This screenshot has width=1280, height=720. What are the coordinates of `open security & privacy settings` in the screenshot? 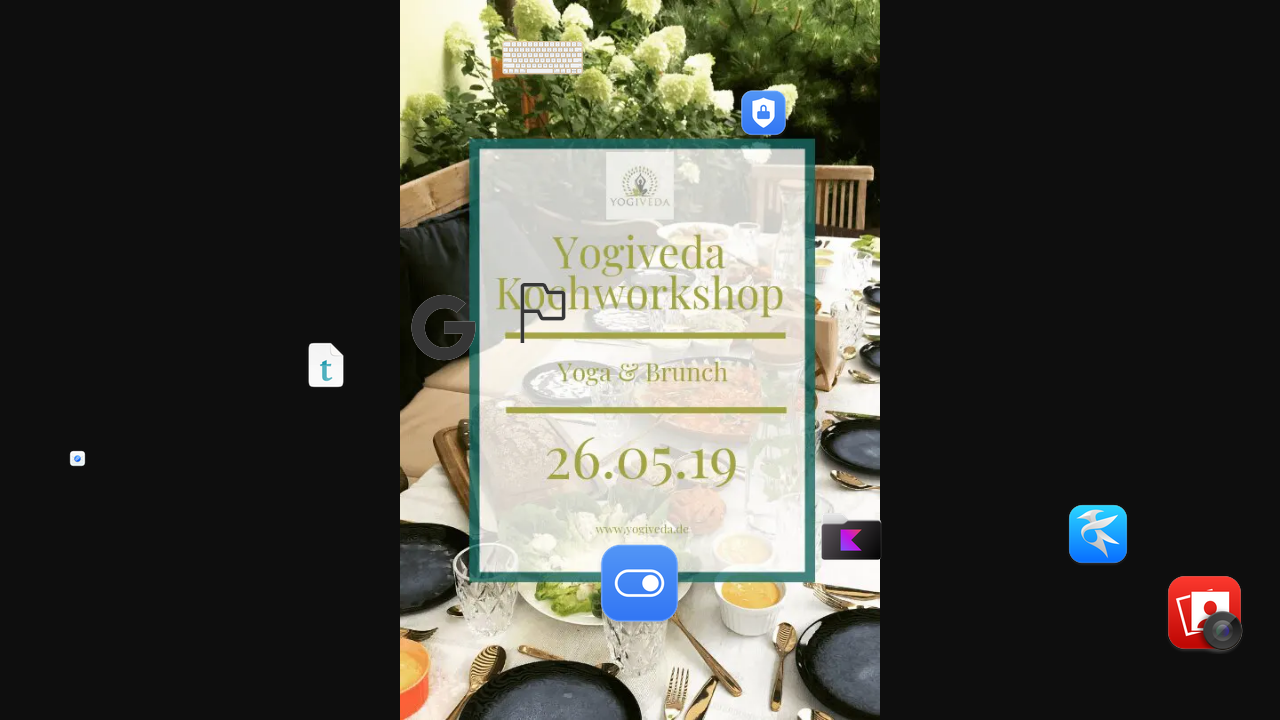 It's located at (763, 113).